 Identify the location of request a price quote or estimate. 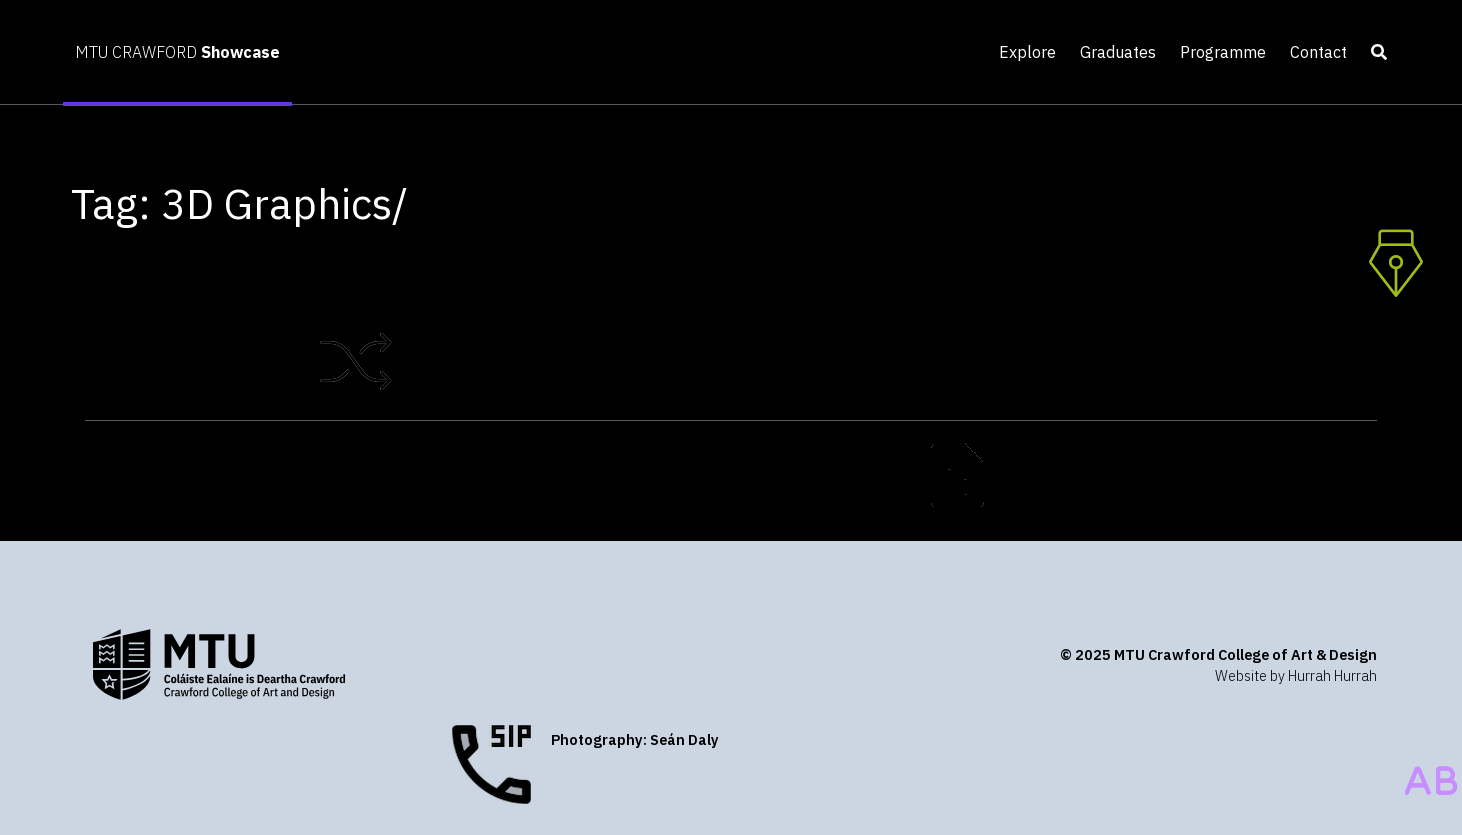
(957, 475).